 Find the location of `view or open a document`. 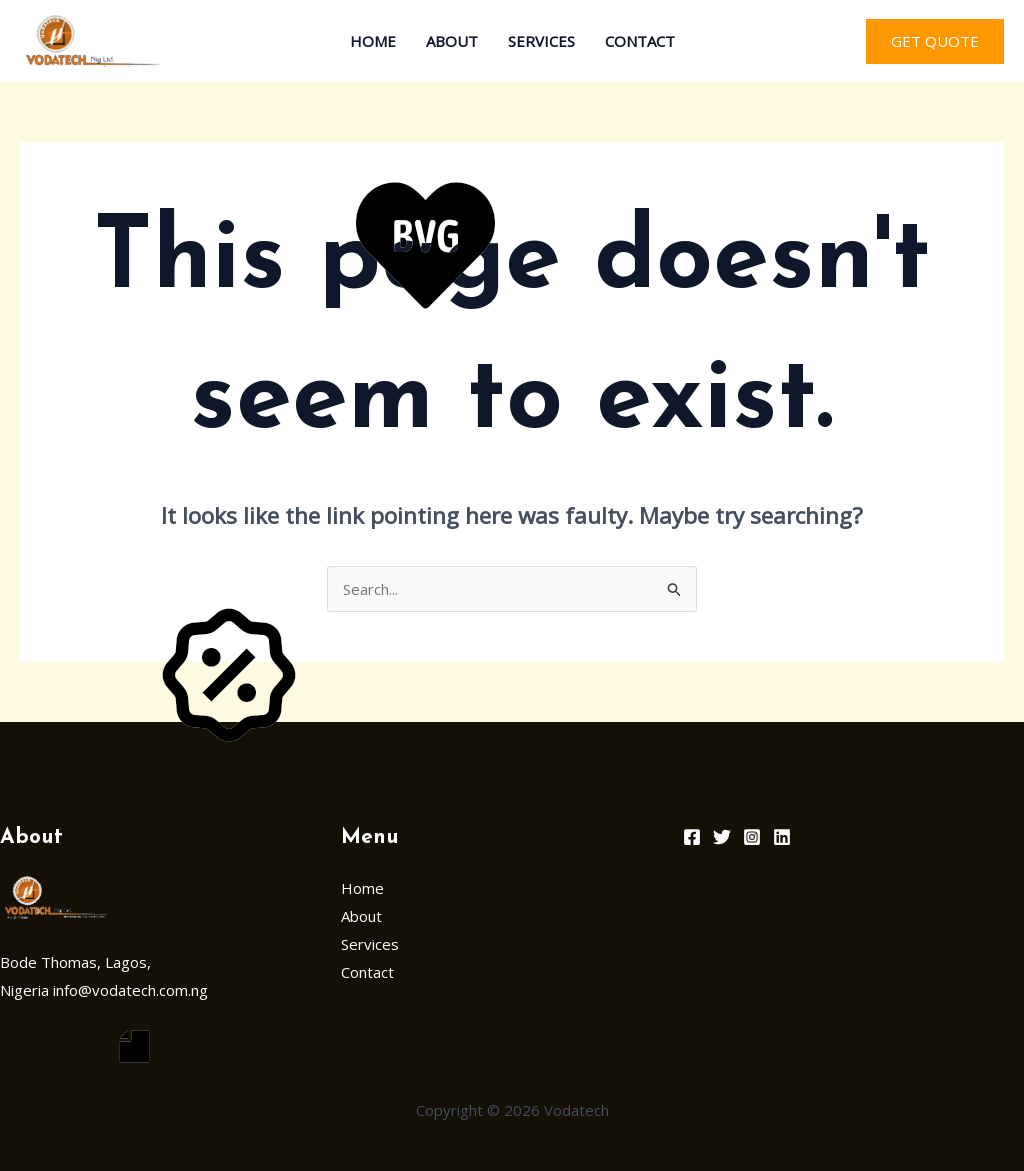

view or open a document is located at coordinates (134, 1046).